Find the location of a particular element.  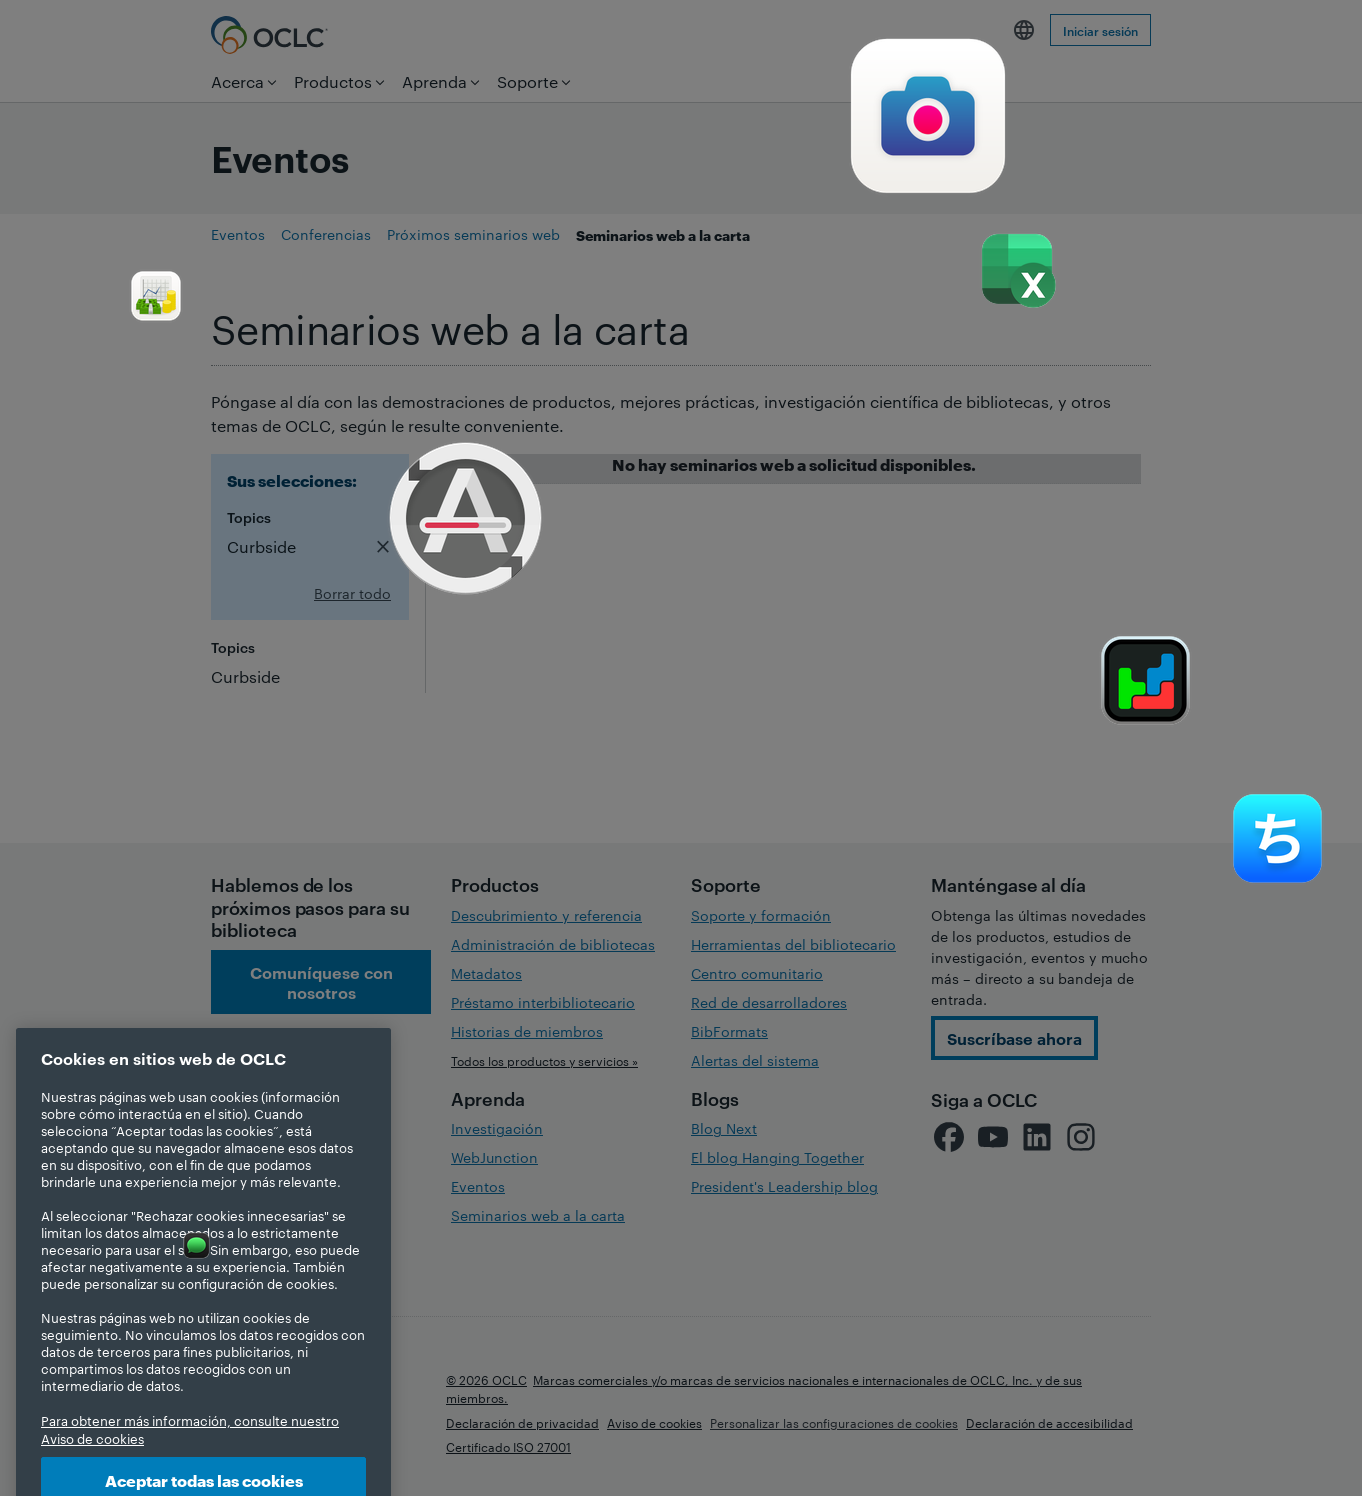

open ibus-anthy japanese input method settings is located at coordinates (1277, 838).